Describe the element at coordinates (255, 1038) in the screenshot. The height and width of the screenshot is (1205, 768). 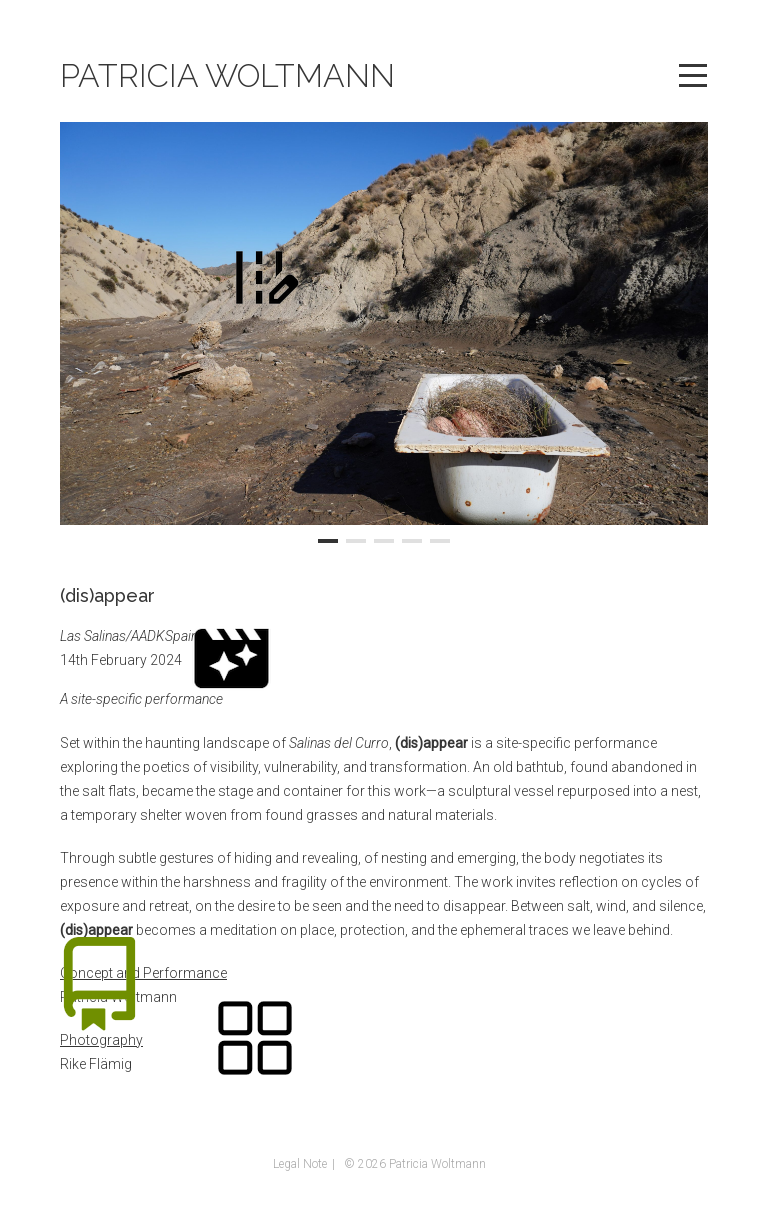
I see `view items in grid layout` at that location.